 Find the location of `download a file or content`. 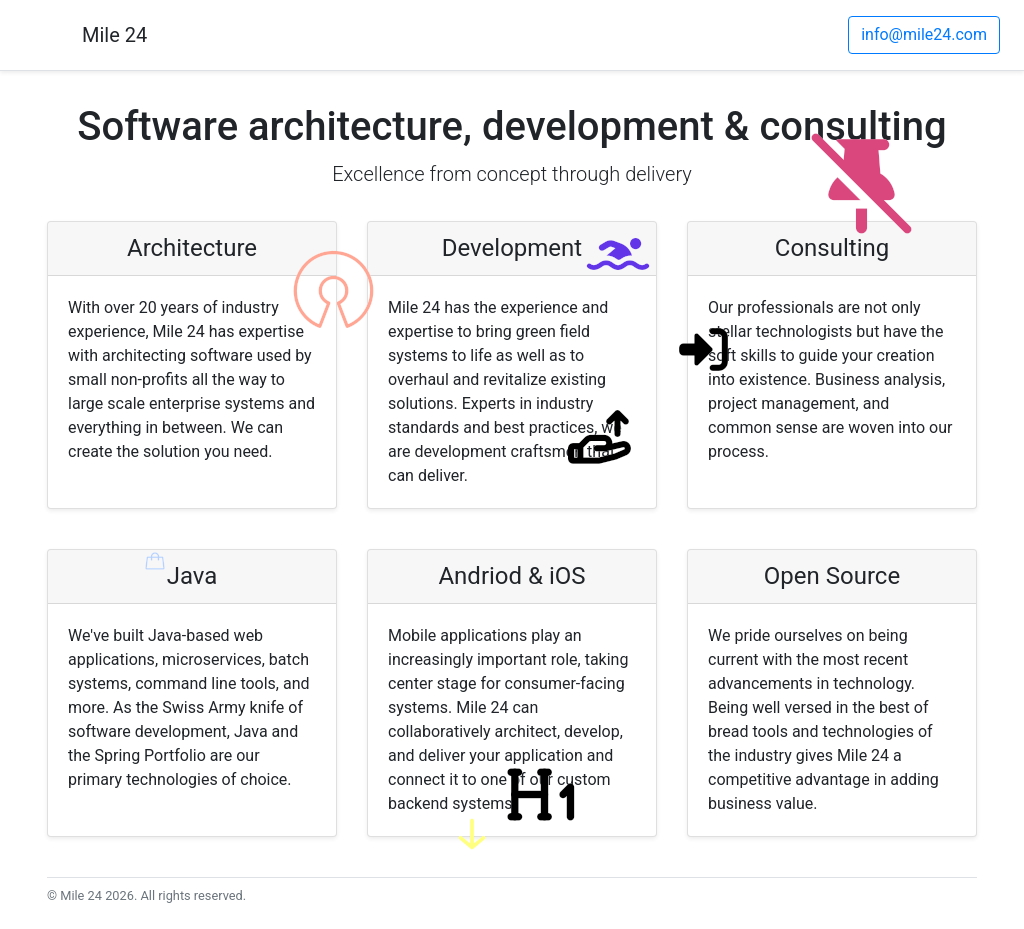

download a file or content is located at coordinates (472, 834).